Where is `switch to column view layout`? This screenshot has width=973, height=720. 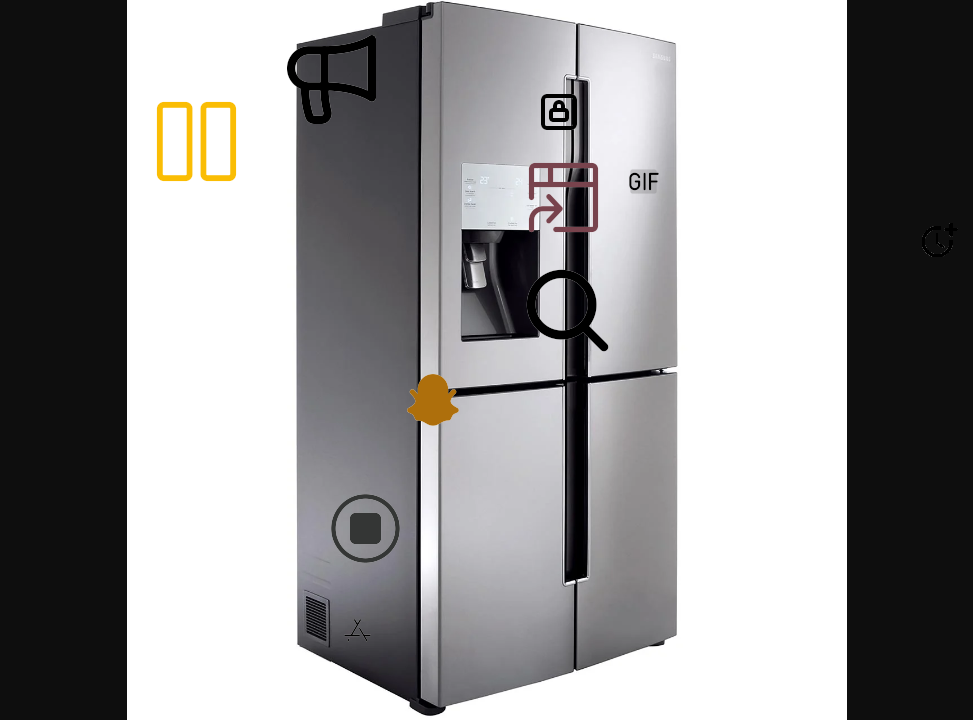 switch to column view layout is located at coordinates (196, 141).